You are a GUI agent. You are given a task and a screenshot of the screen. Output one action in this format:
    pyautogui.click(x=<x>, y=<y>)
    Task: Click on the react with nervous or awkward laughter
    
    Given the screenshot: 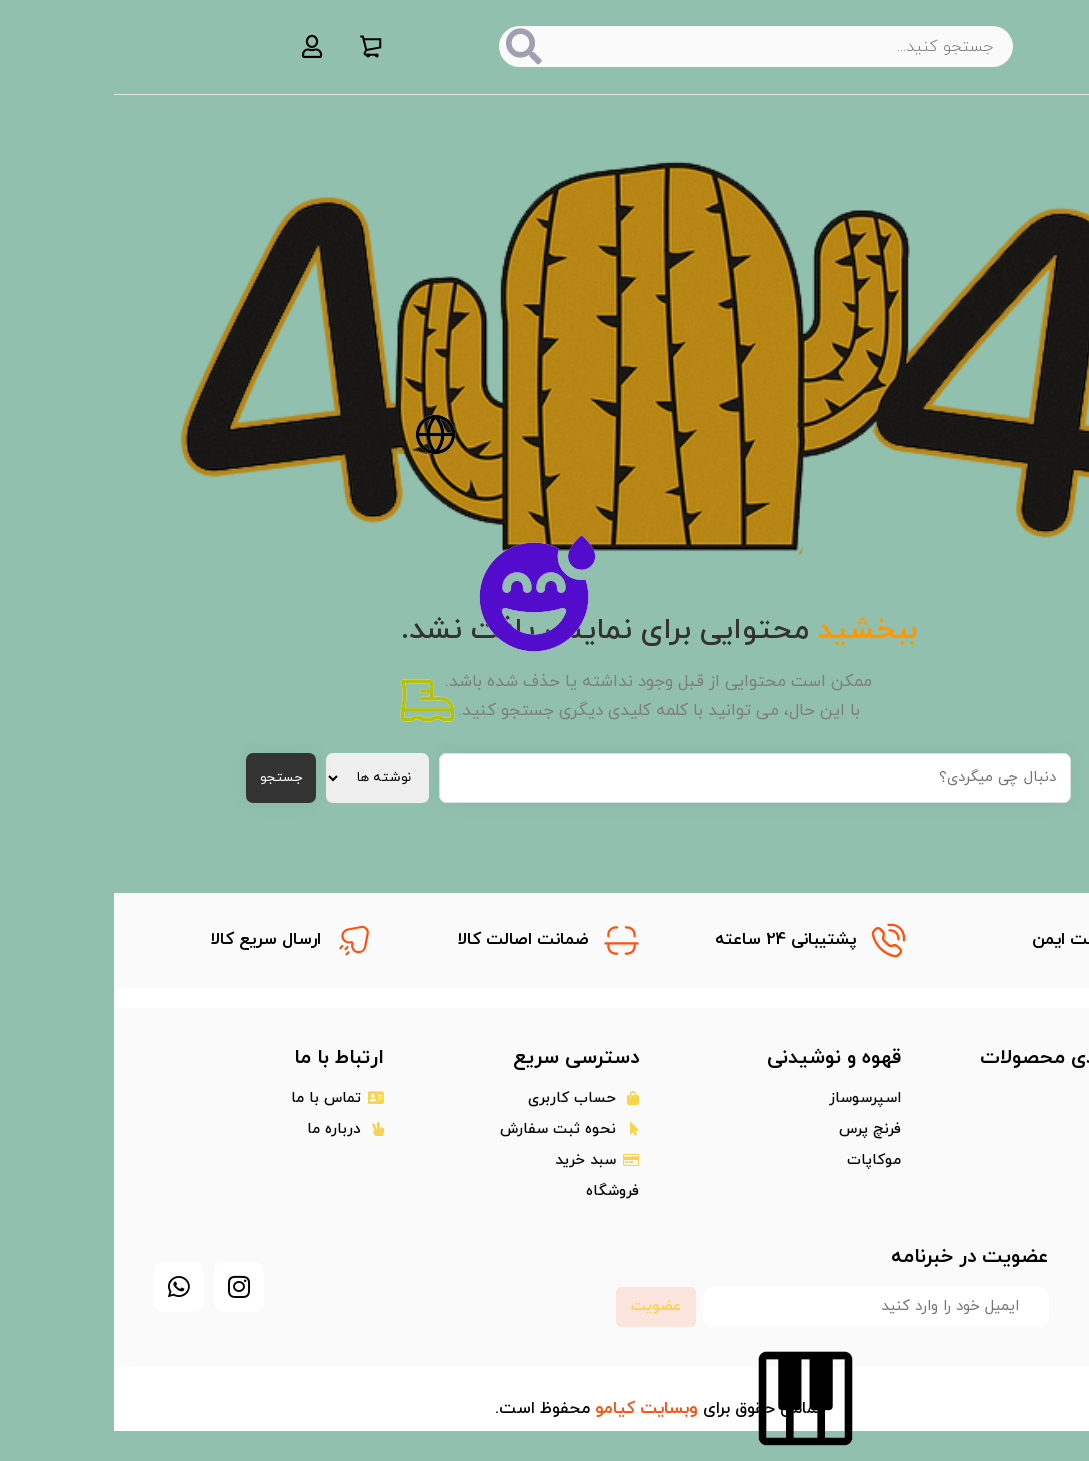 What is the action you would take?
    pyautogui.click(x=534, y=597)
    